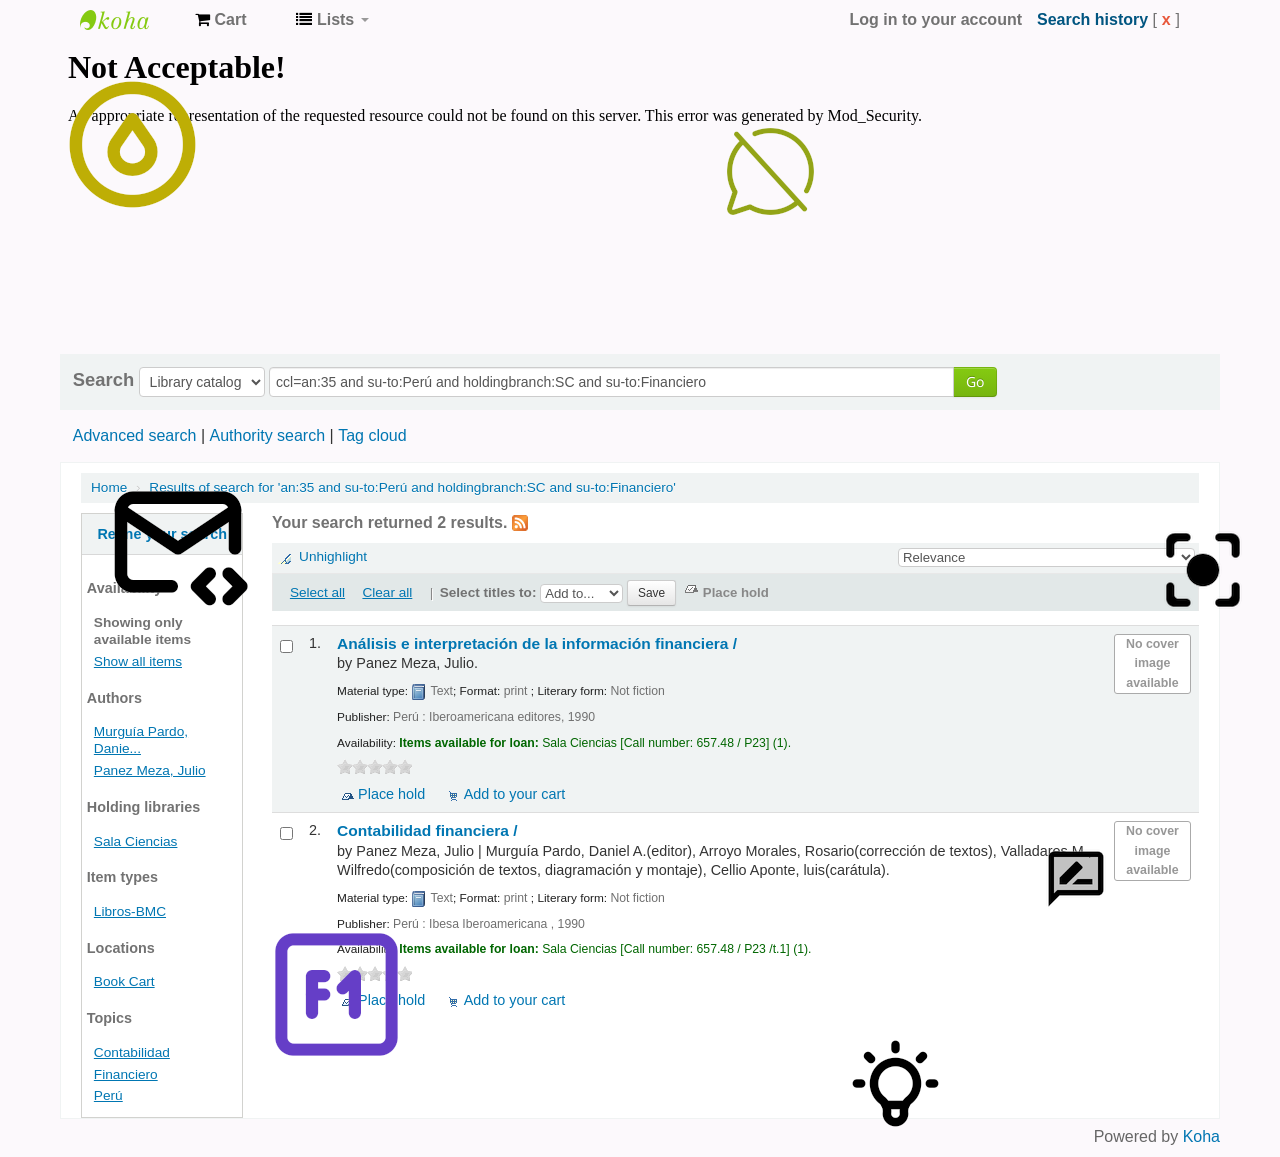 Image resolution: width=1280 pixels, height=1157 pixels. Describe the element at coordinates (770, 171) in the screenshot. I see `mute or disable chat notifications` at that location.